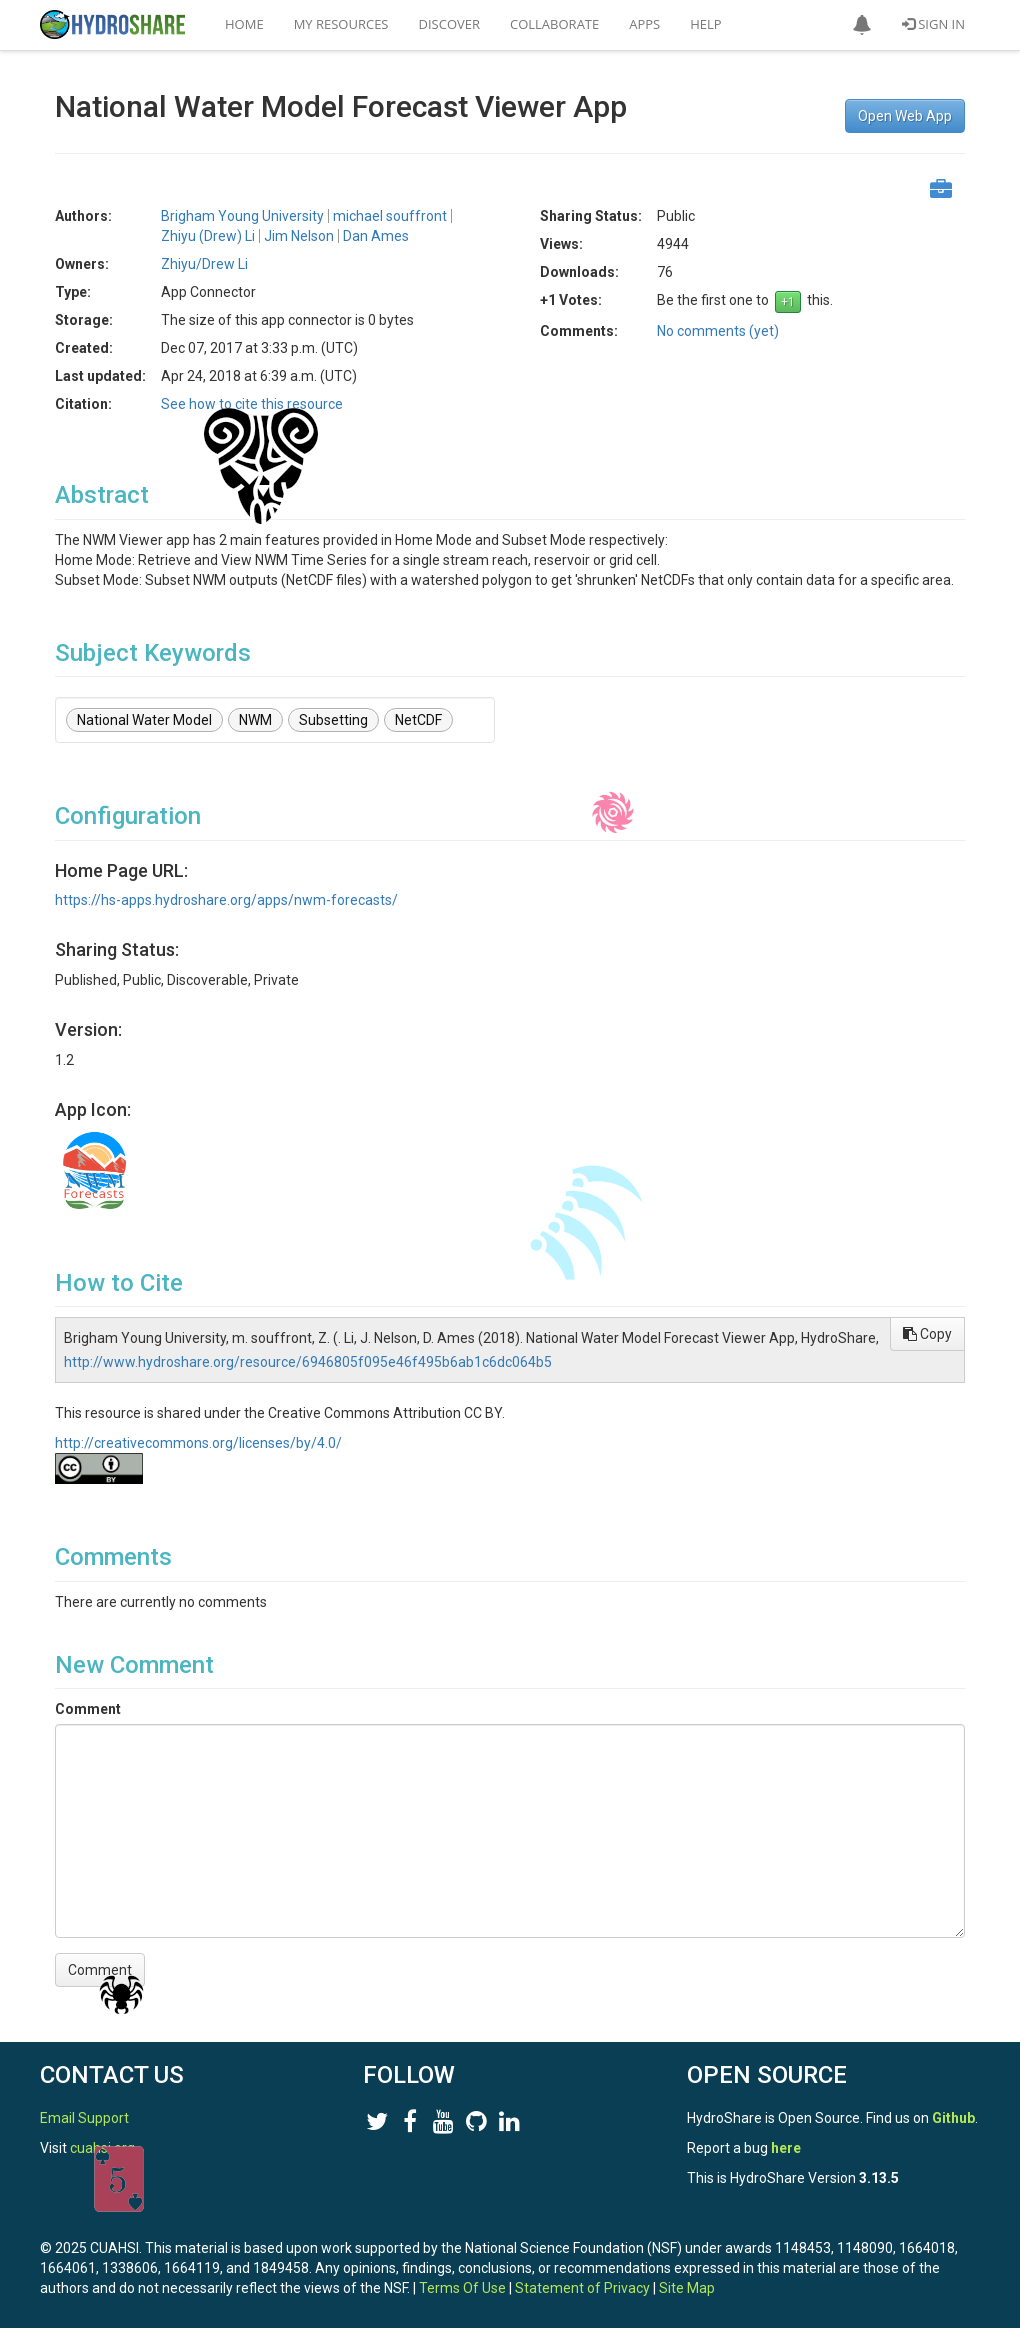  What do you see at coordinates (121, 1993) in the screenshot?
I see `indicates pest or bug-related content` at bounding box center [121, 1993].